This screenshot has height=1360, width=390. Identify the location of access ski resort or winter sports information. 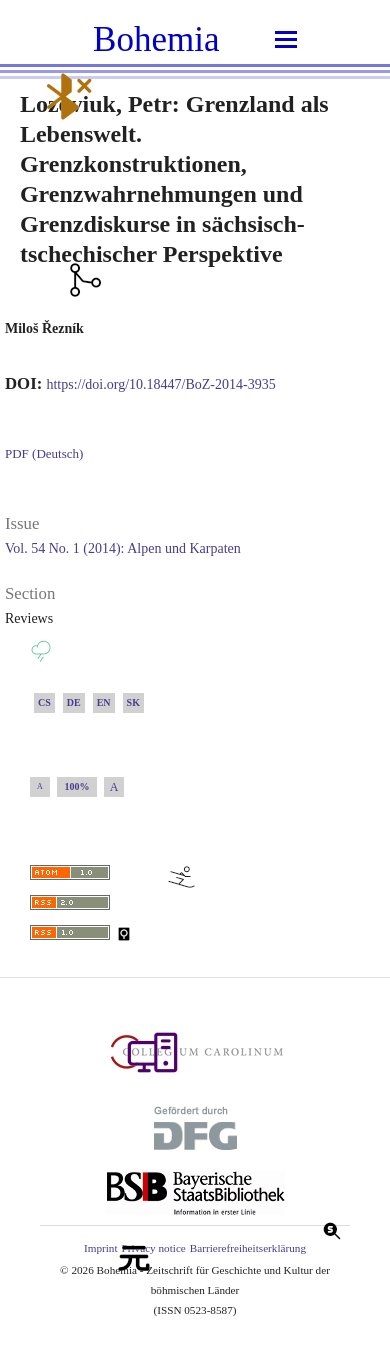
(181, 877).